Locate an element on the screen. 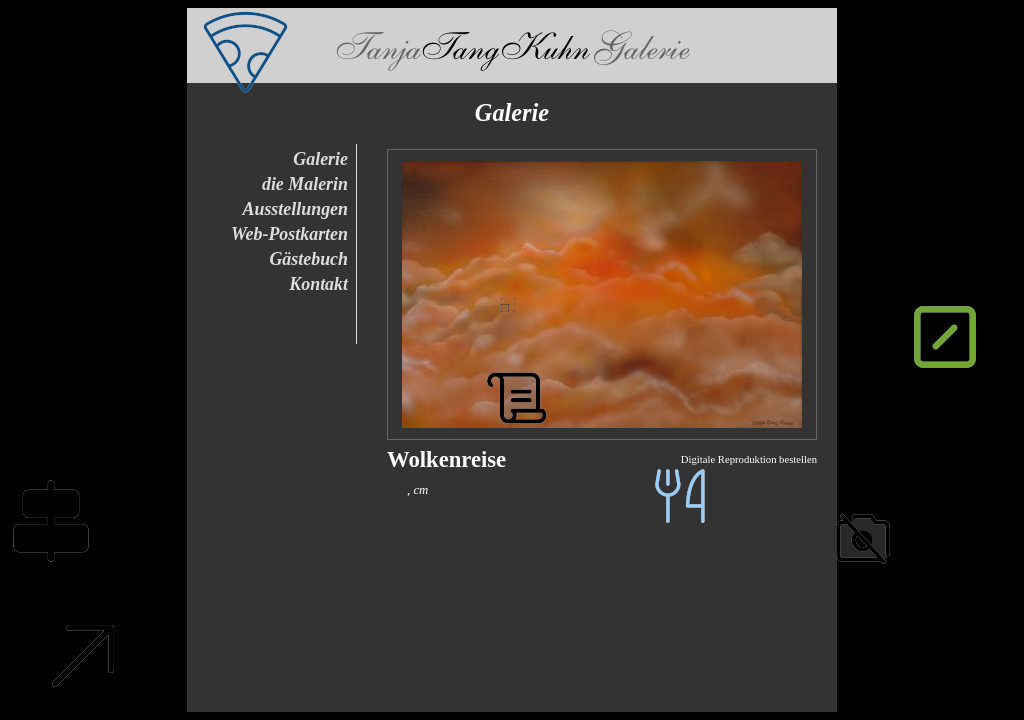 This screenshot has width=1024, height=720. align objects to horizontal center is located at coordinates (51, 521).